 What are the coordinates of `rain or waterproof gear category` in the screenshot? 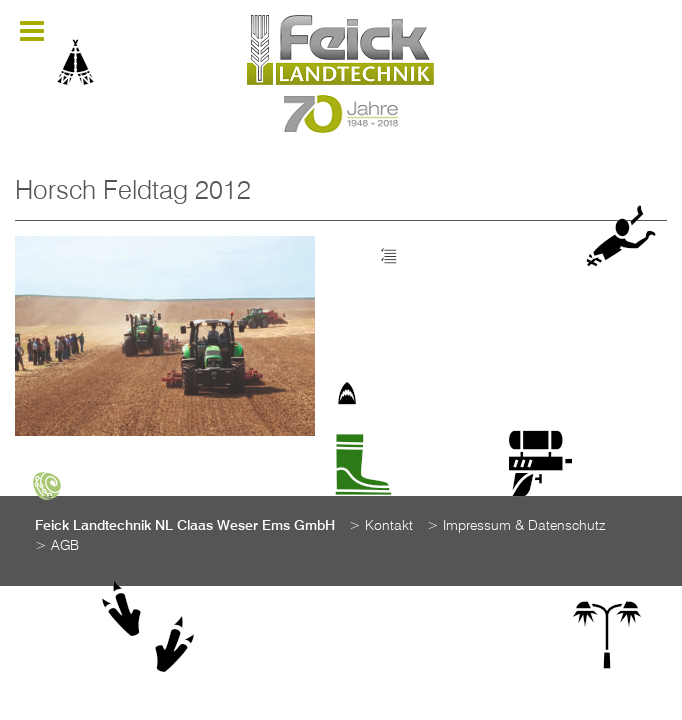 It's located at (363, 464).